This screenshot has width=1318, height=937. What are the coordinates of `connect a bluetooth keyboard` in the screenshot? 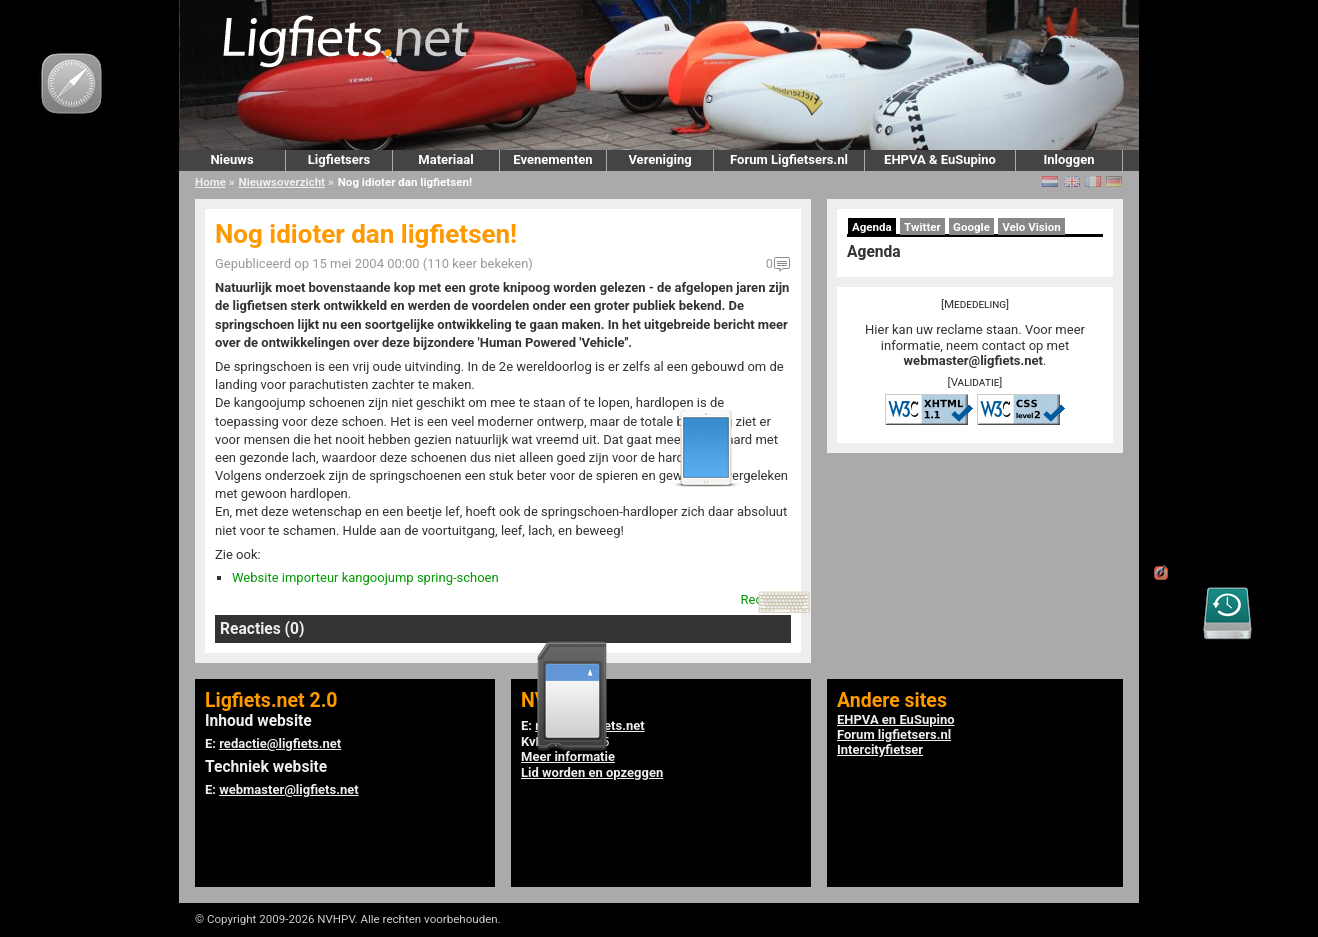 It's located at (784, 602).